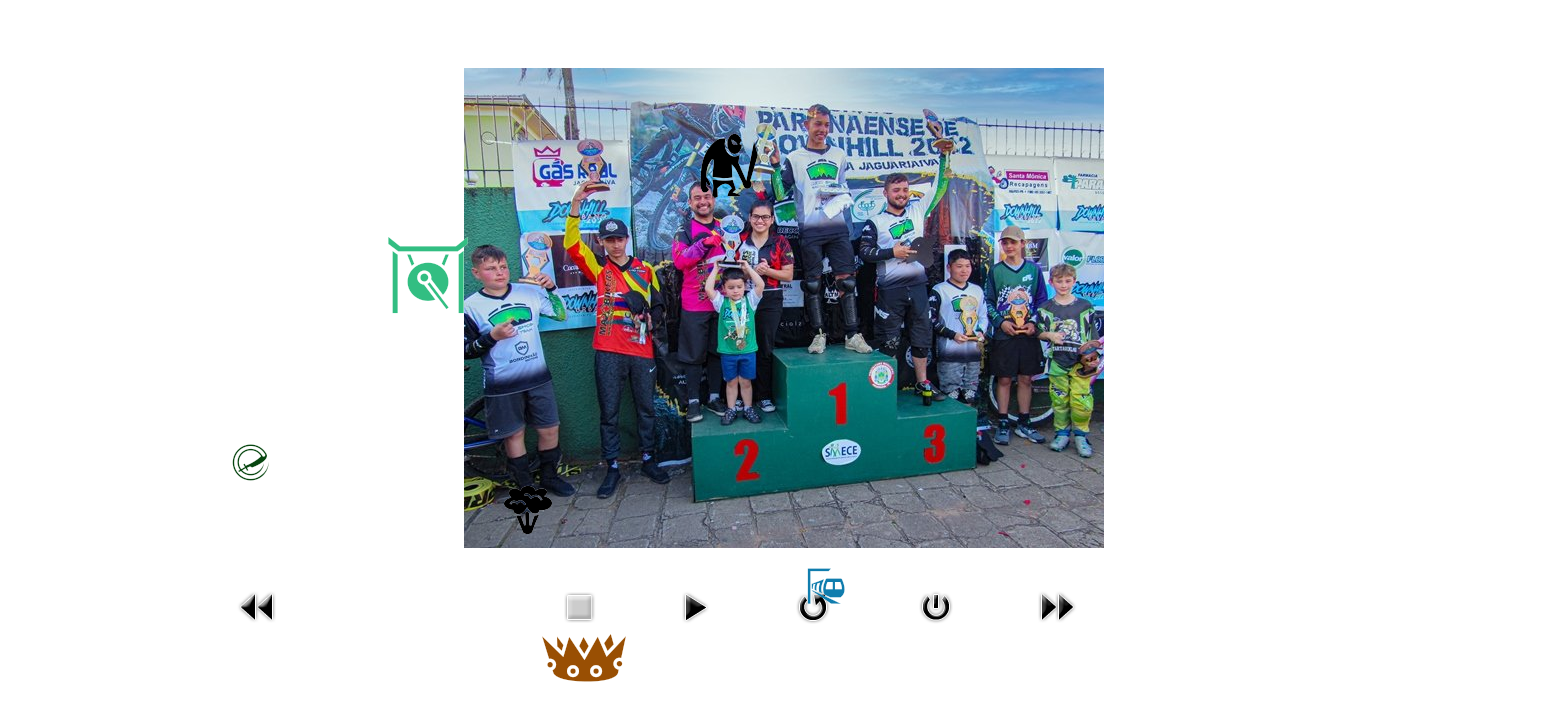 The height and width of the screenshot is (720, 1568). Describe the element at coordinates (428, 275) in the screenshot. I see `trigger a sound or audio alert` at that location.